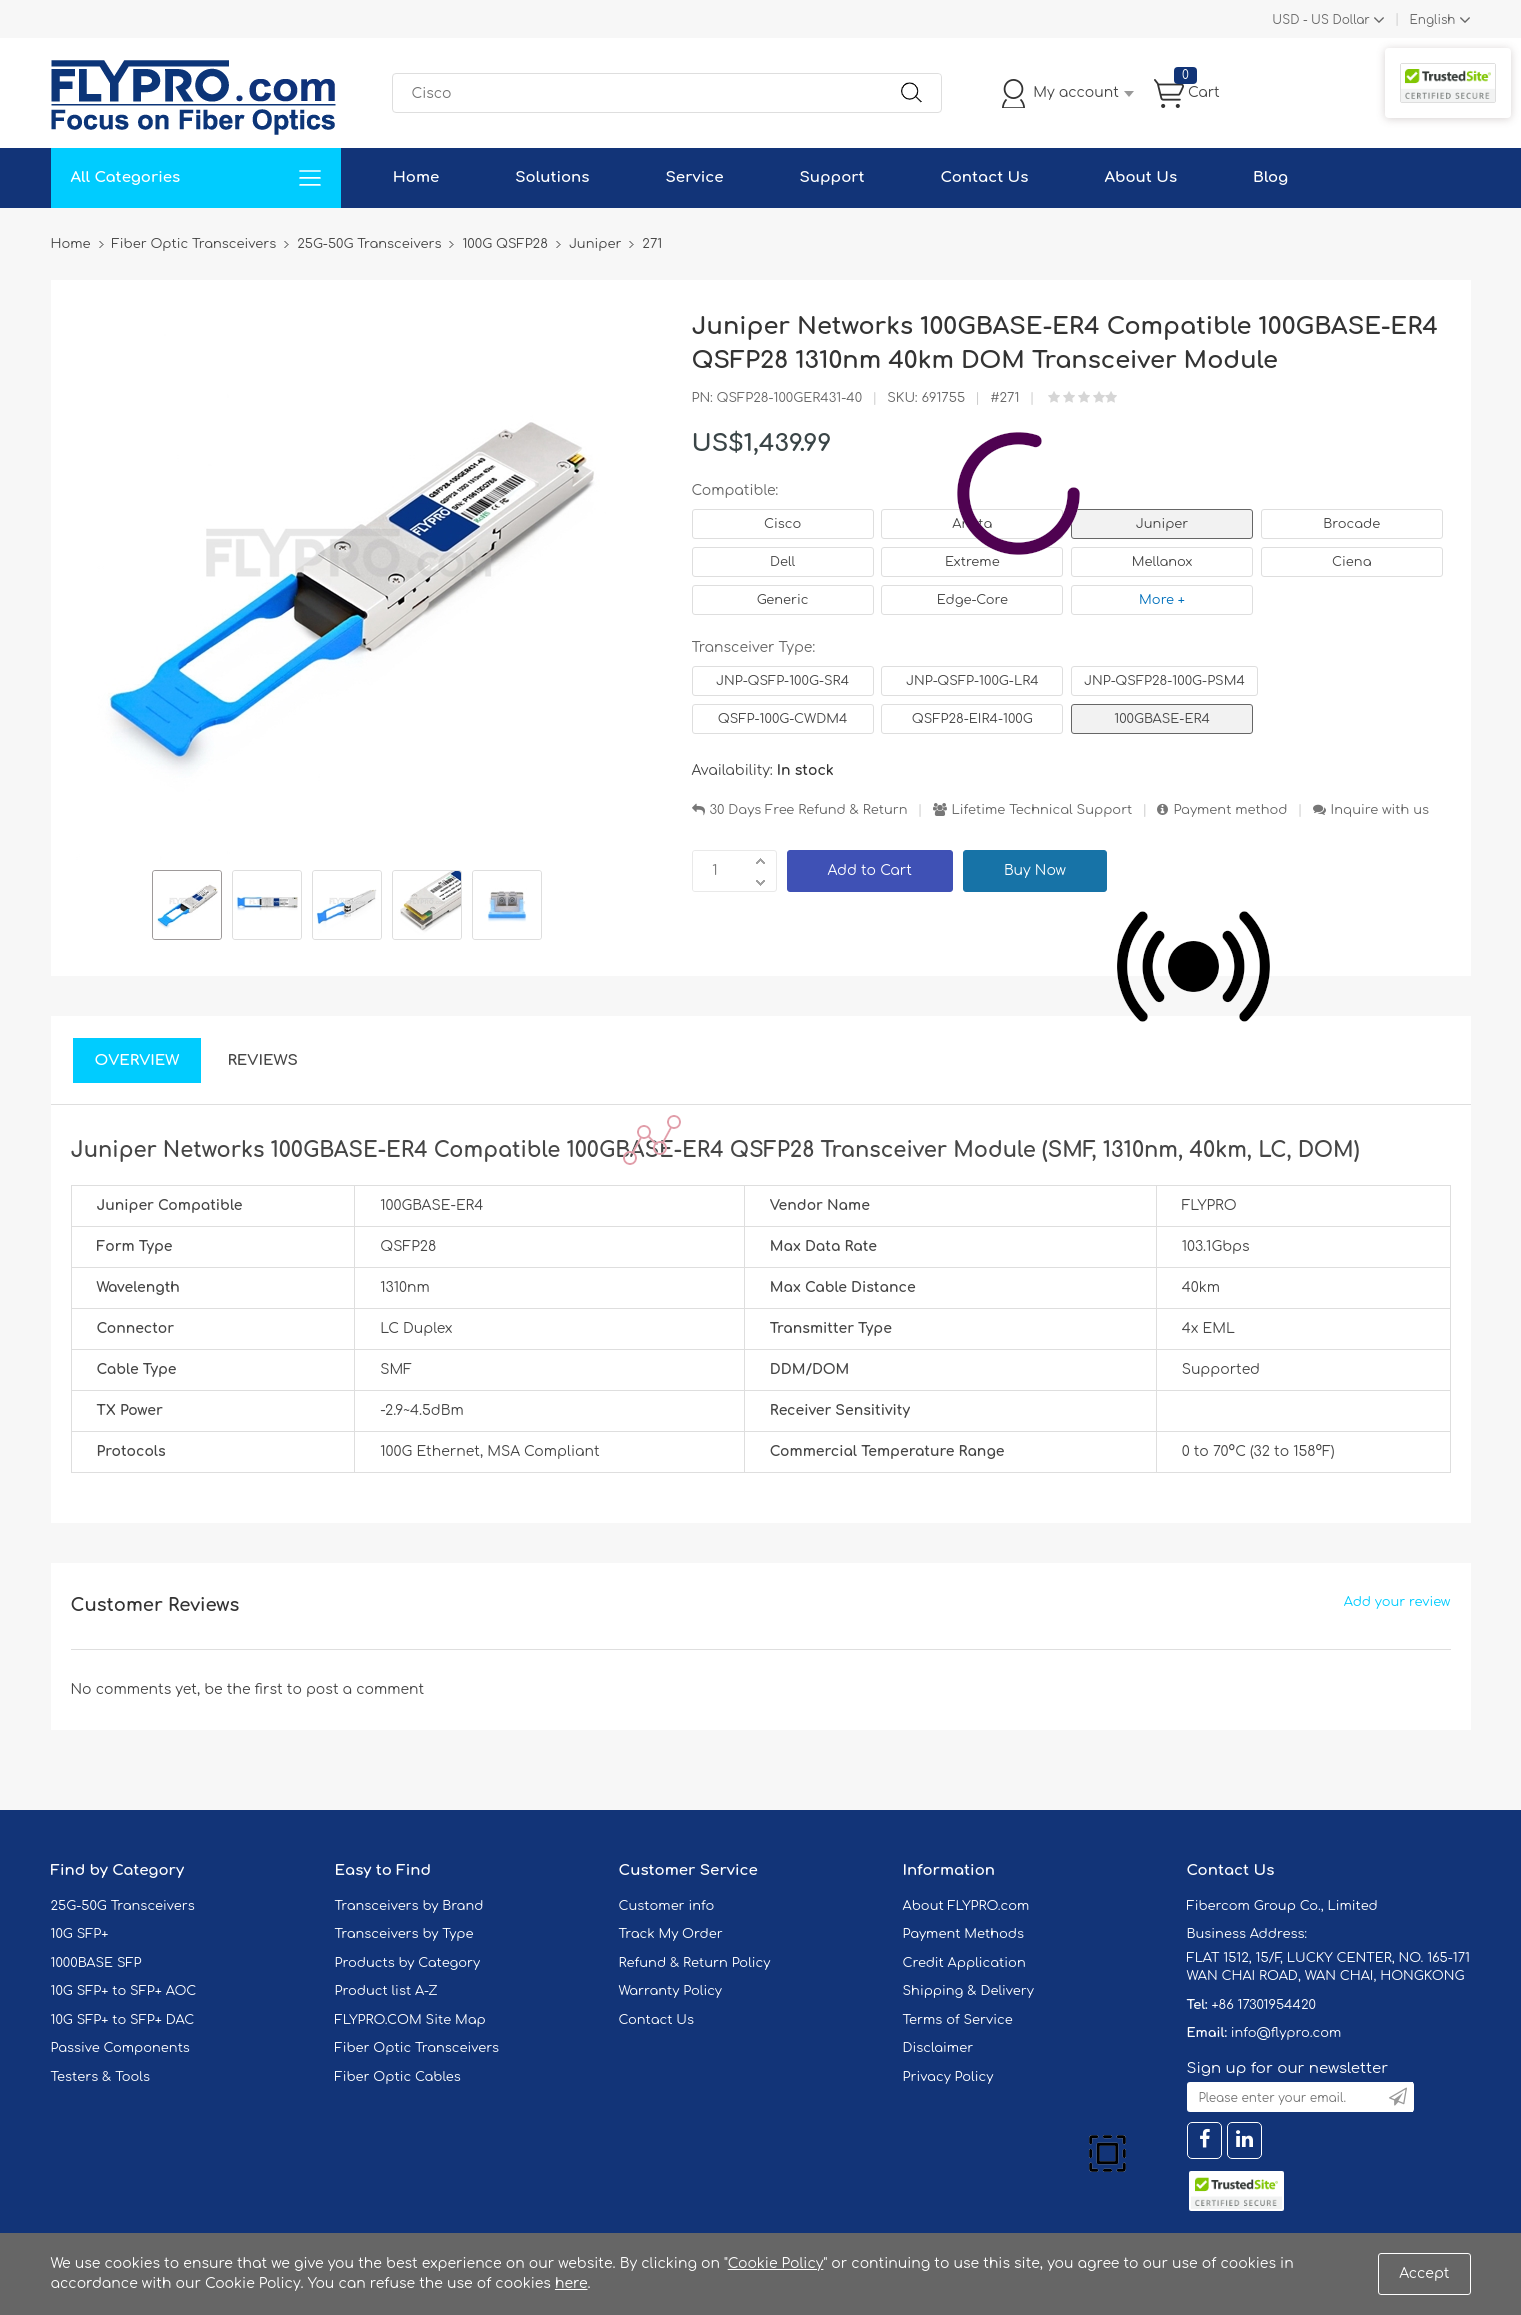  What do you see at coordinates (652, 1140) in the screenshot?
I see `view connected data points or nodes` at bounding box center [652, 1140].